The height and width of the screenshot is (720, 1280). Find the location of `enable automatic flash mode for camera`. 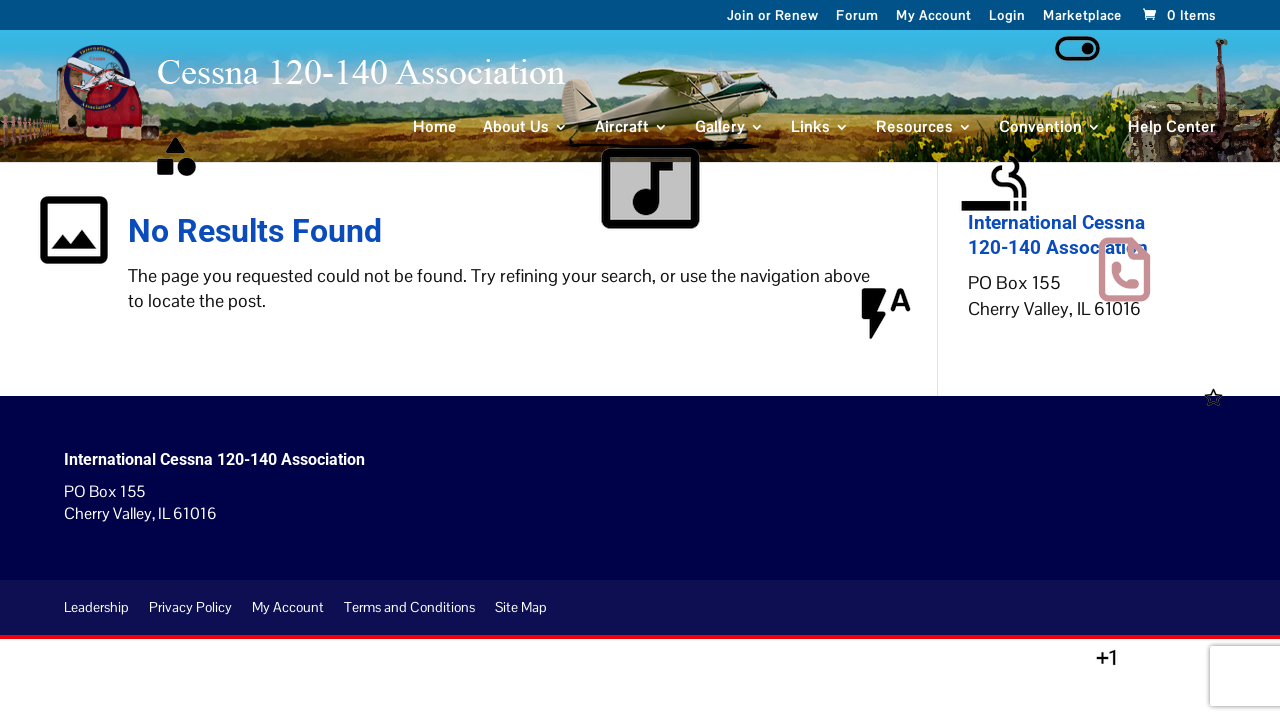

enable automatic flash mode for camera is located at coordinates (885, 314).